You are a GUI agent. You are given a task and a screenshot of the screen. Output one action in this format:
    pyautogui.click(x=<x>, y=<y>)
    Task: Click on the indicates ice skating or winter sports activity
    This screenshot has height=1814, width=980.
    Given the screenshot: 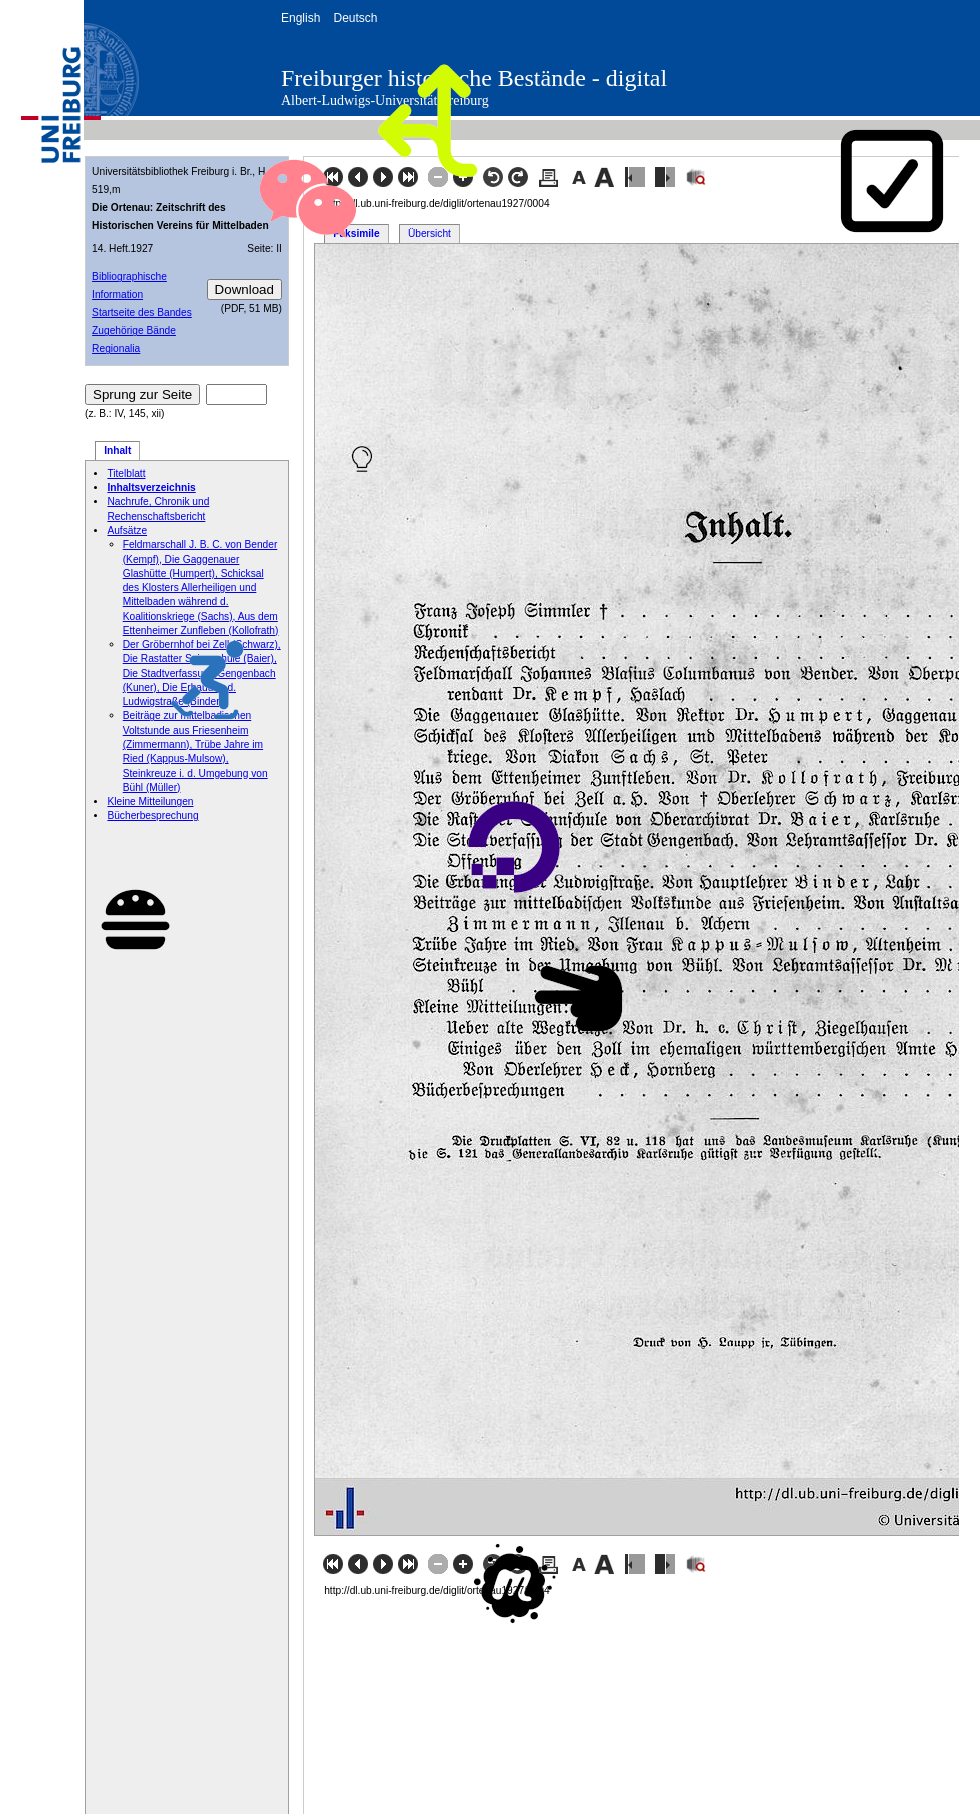 What is the action you would take?
    pyautogui.click(x=209, y=680)
    